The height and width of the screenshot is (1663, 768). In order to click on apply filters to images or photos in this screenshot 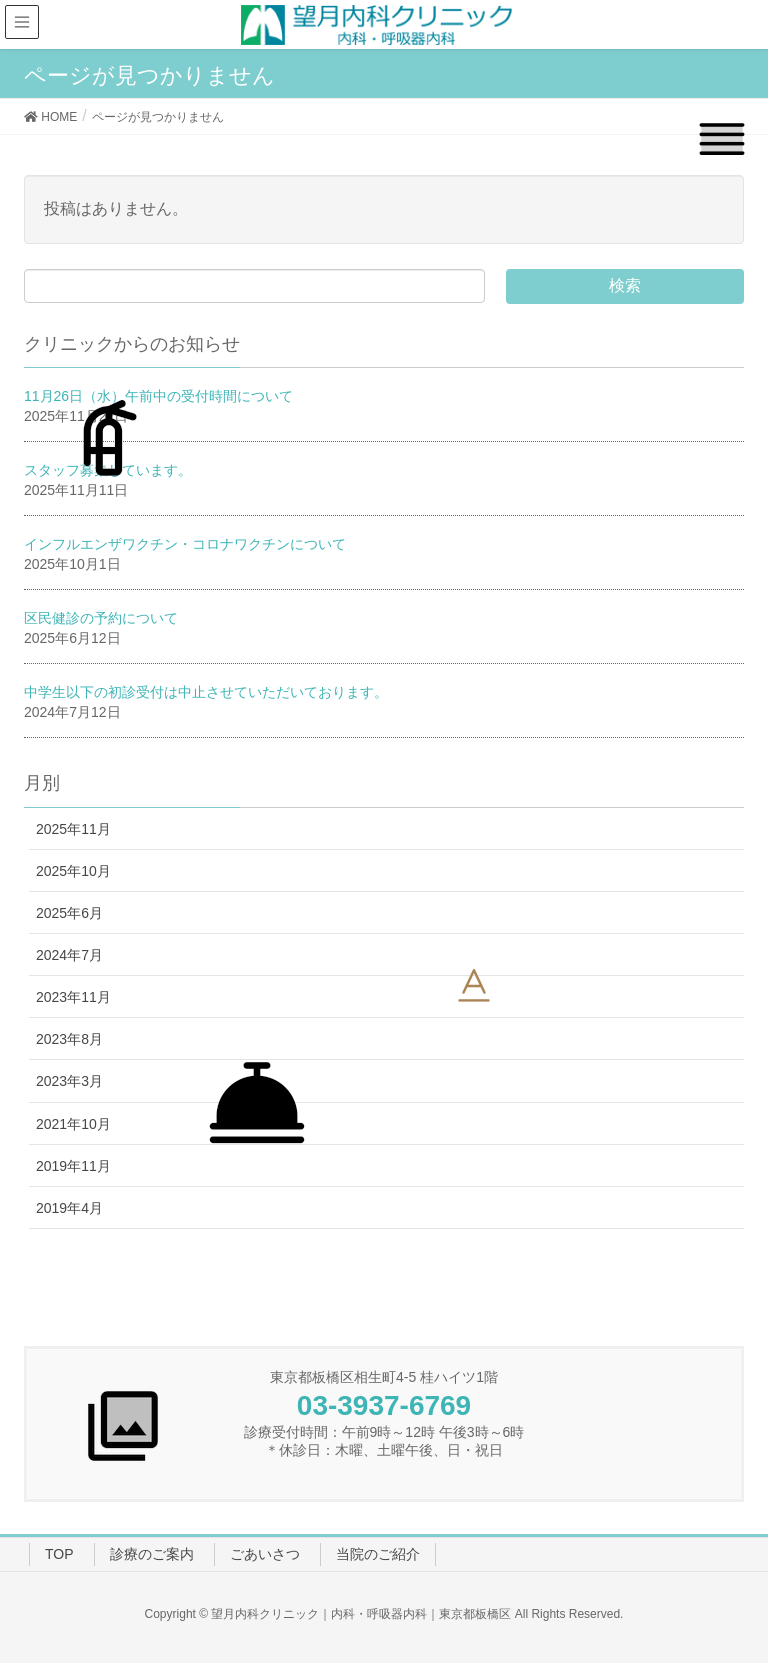, I will do `click(123, 1426)`.